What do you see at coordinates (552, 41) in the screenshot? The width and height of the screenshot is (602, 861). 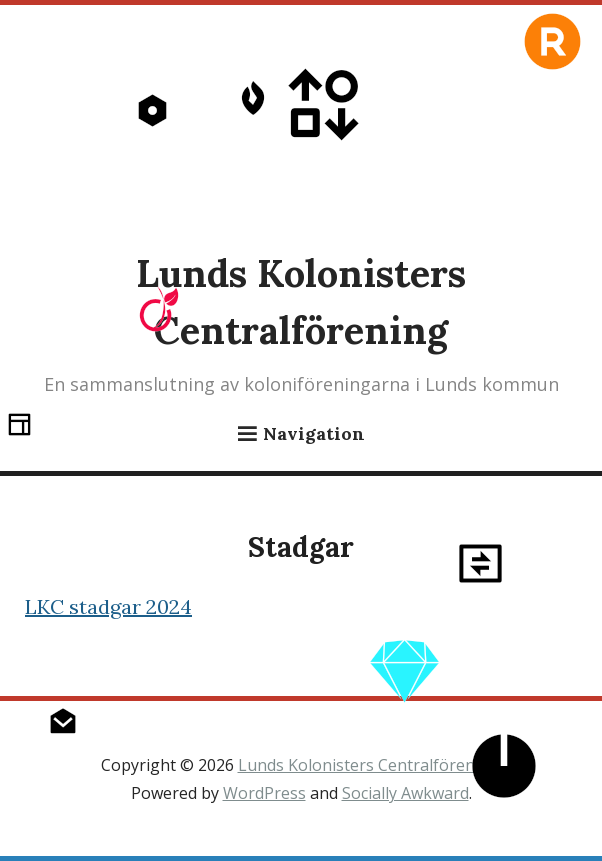 I see `indicates a registered trademark symbol` at bounding box center [552, 41].